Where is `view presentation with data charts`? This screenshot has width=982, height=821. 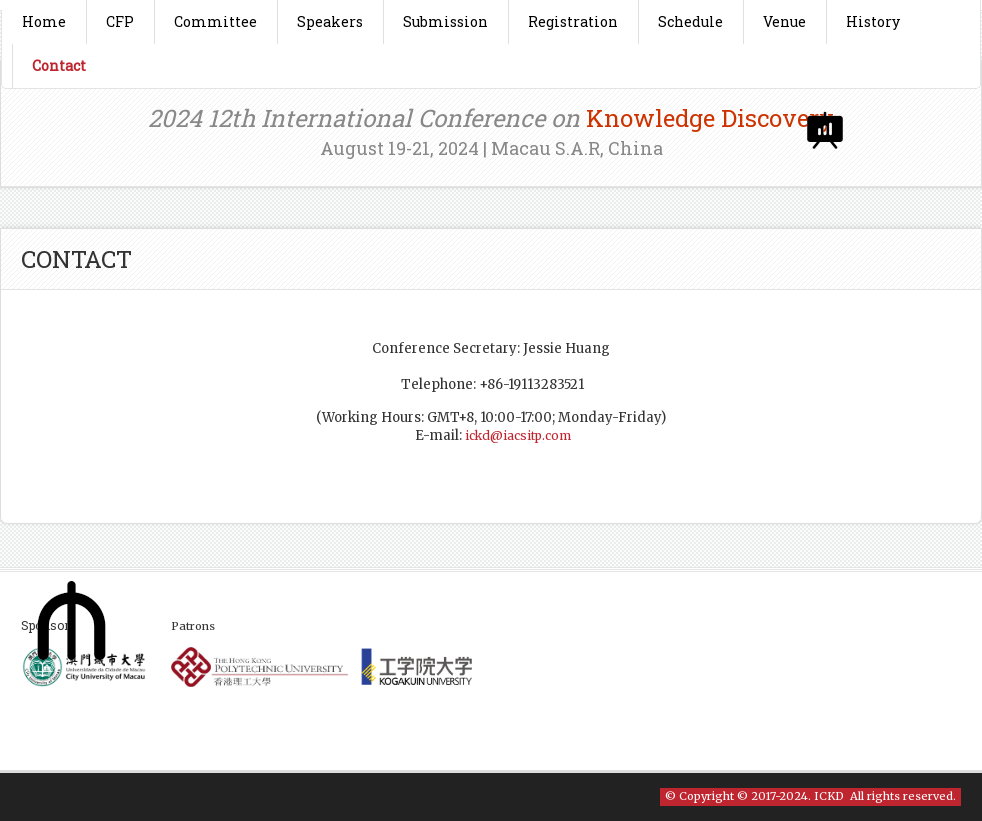 view presentation with data charts is located at coordinates (825, 131).